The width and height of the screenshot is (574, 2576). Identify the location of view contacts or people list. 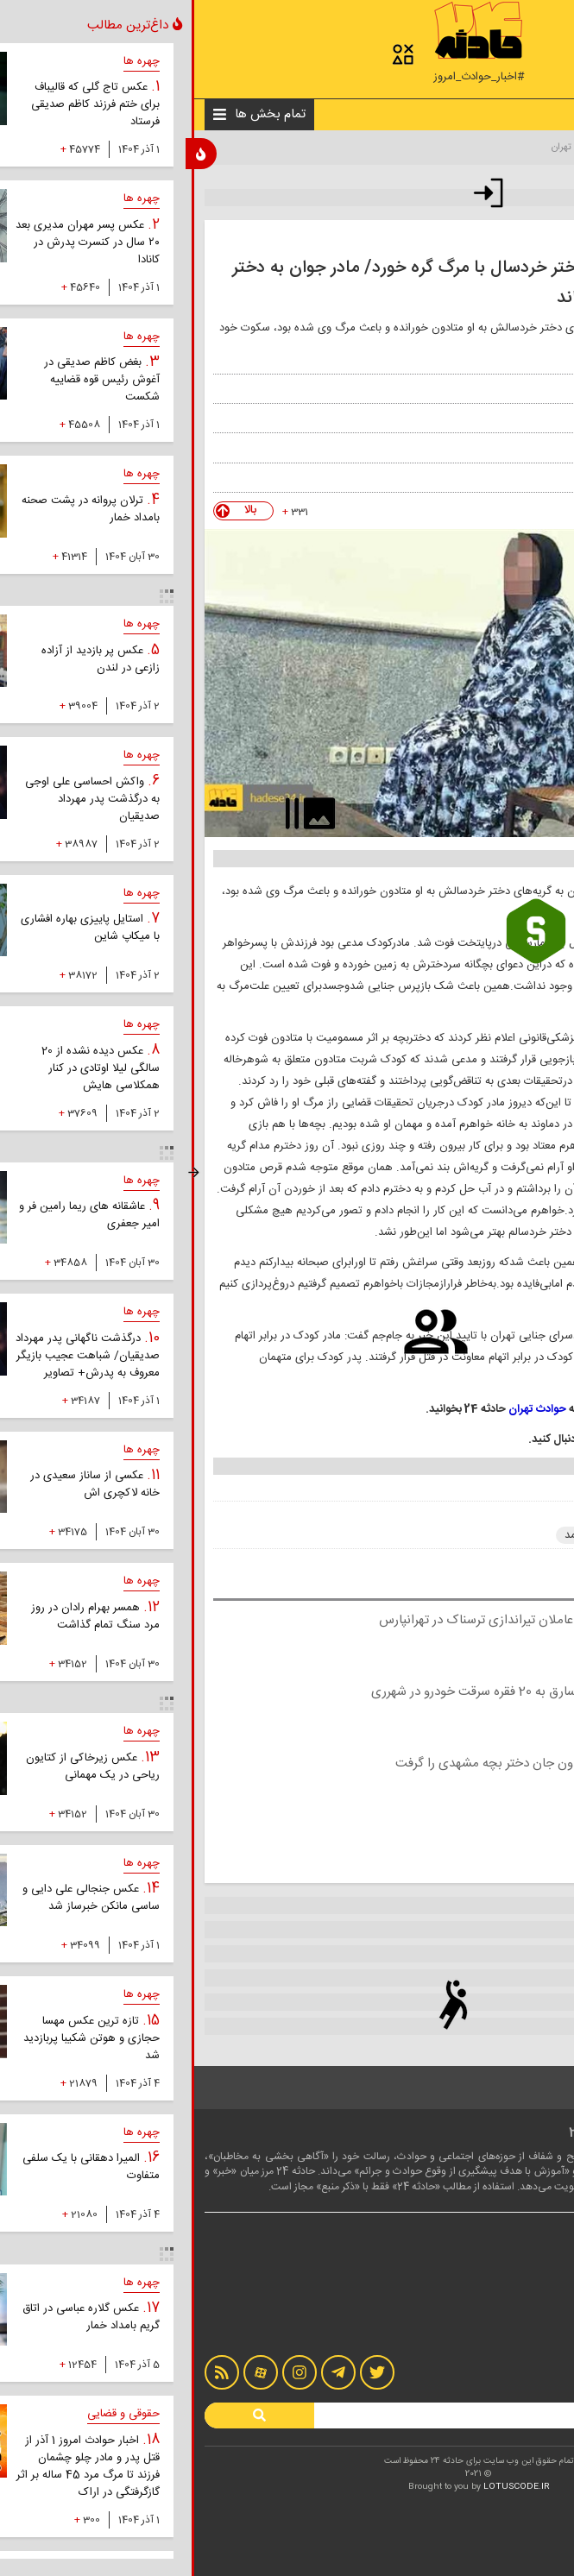
(436, 1332).